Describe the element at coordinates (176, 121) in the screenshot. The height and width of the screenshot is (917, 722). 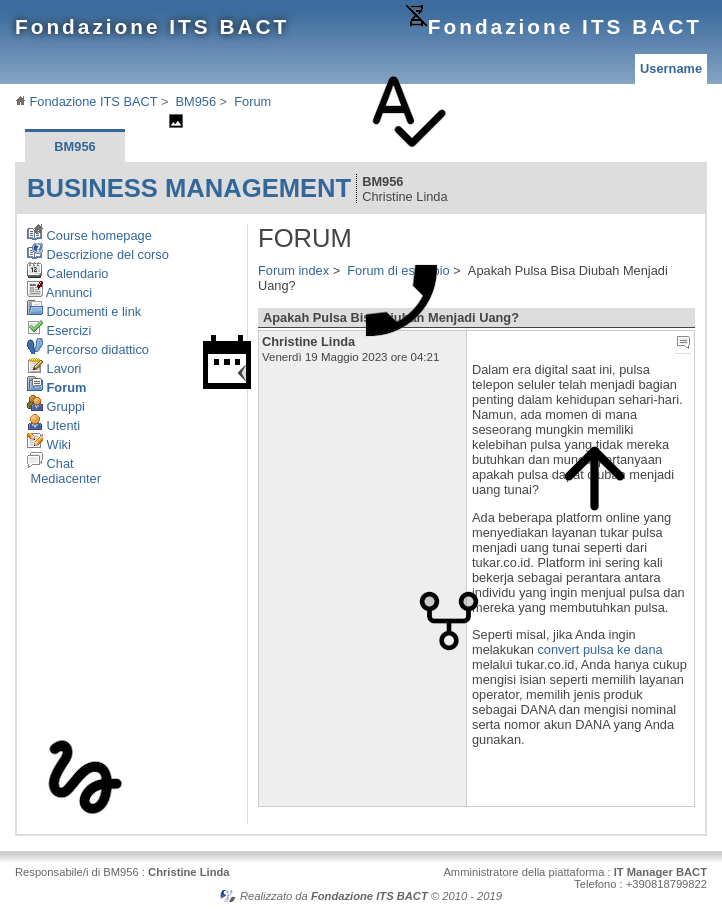
I see `insert an image into a document or post` at that location.